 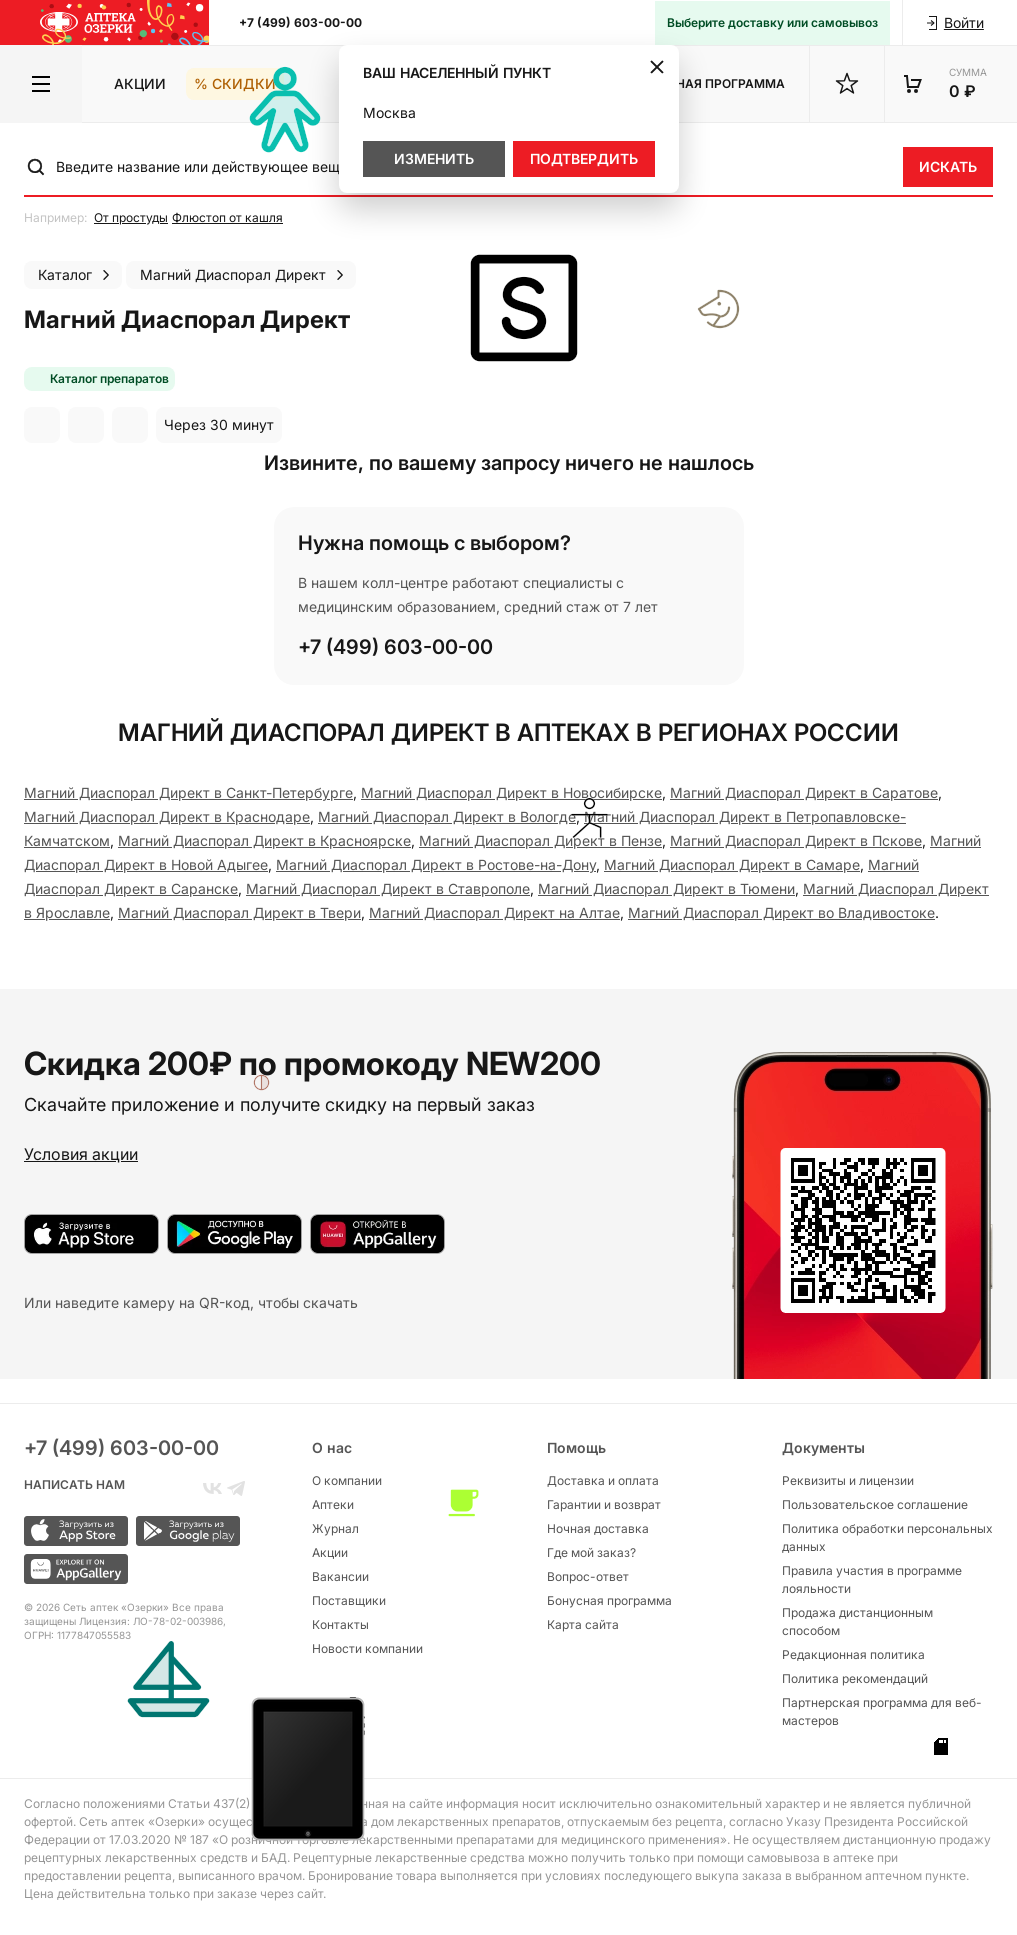 I want to click on toggle between light and dark mode, so click(x=261, y=1082).